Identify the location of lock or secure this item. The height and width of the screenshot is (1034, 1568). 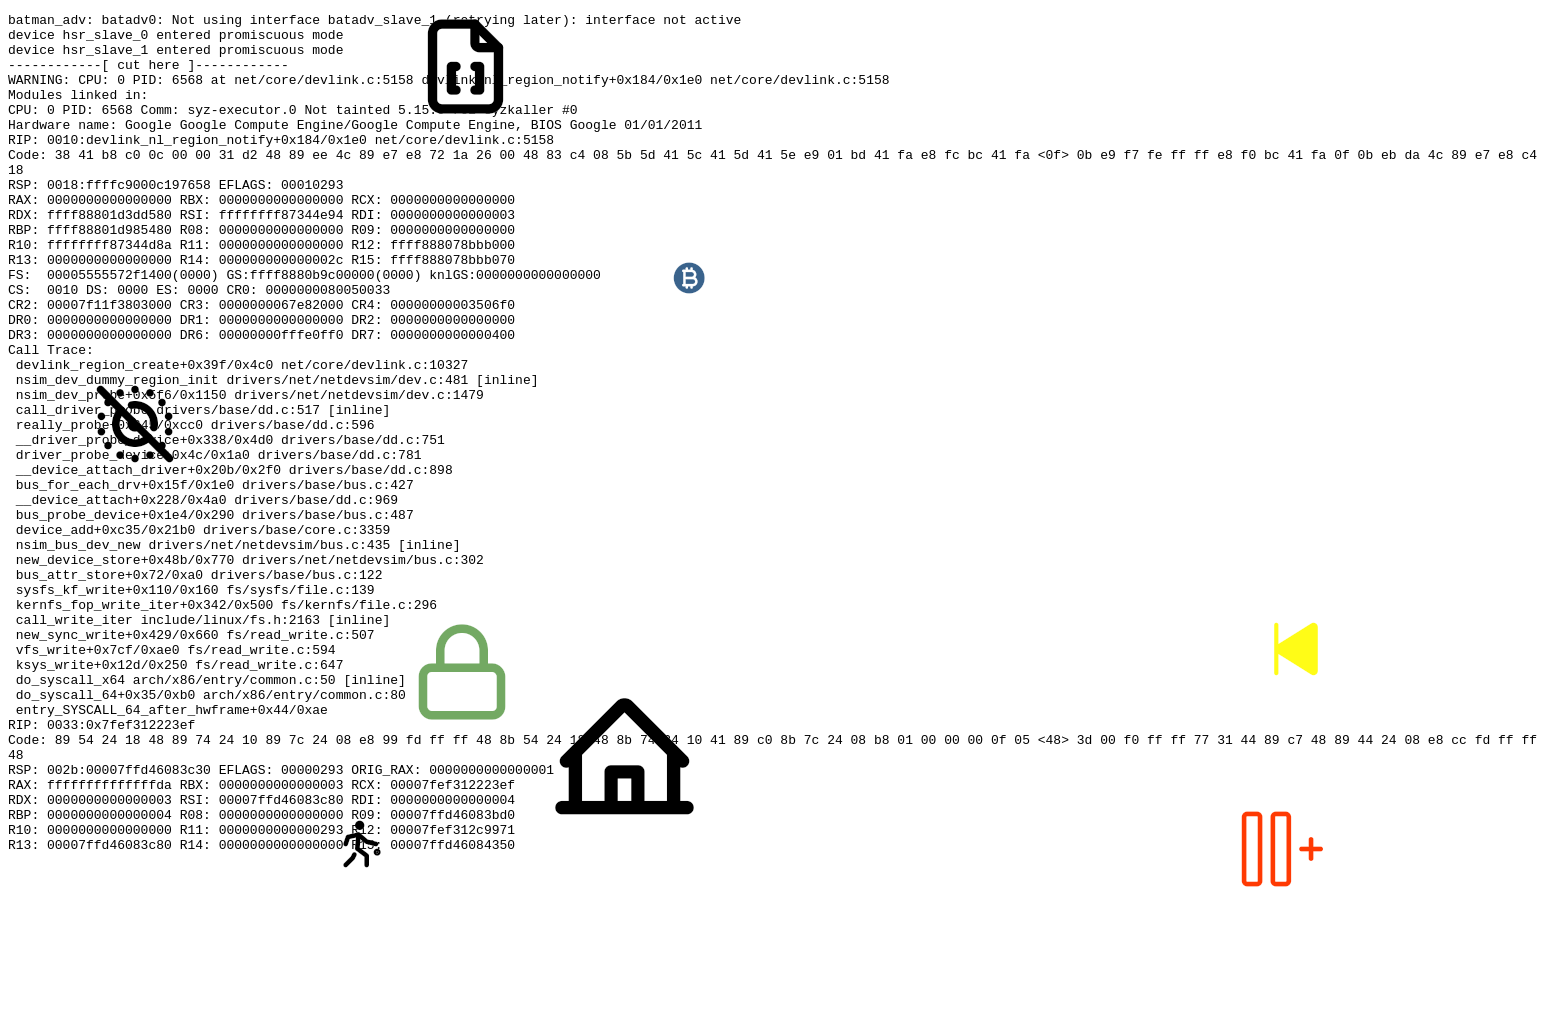
(462, 672).